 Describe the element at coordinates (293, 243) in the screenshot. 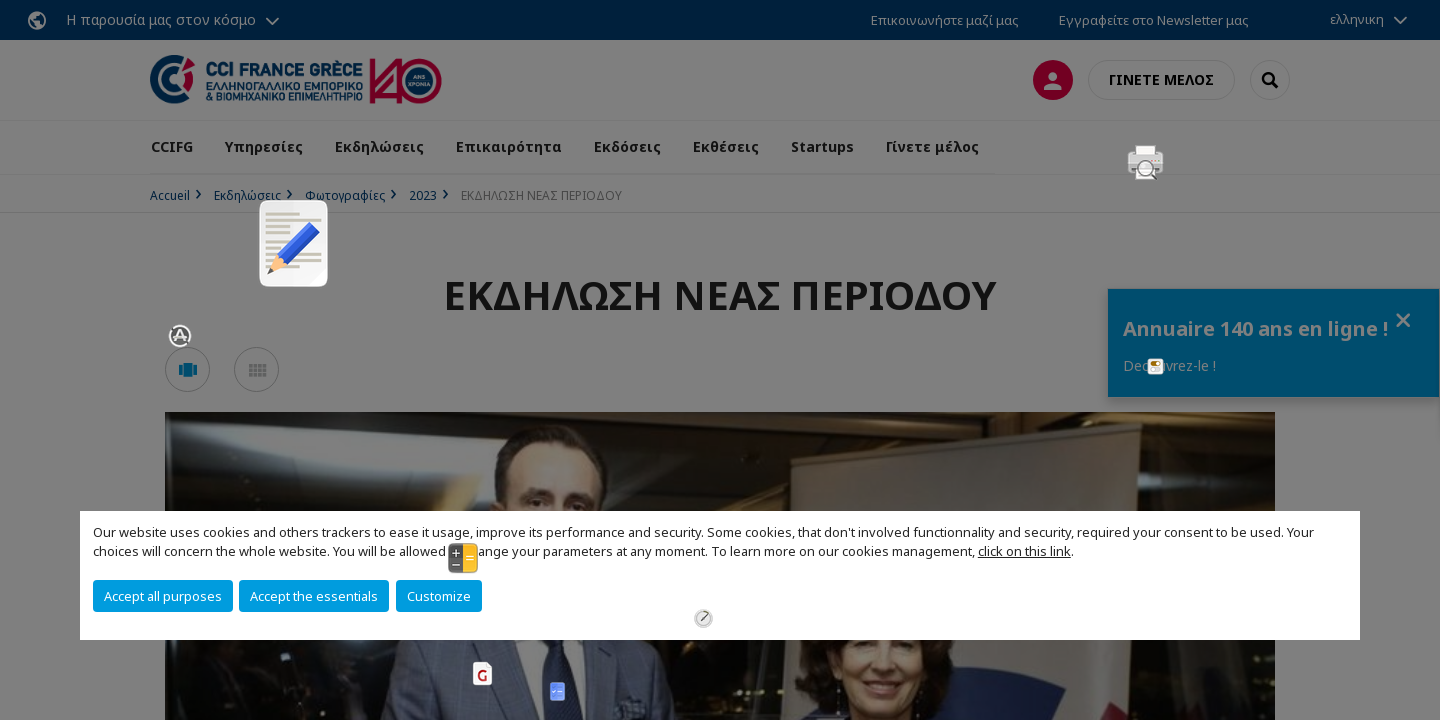

I see `open gedit text editor` at that location.